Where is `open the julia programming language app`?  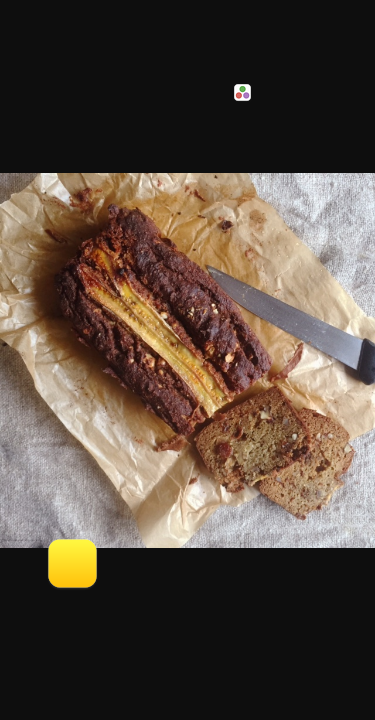
open the julia programming language app is located at coordinates (242, 92).